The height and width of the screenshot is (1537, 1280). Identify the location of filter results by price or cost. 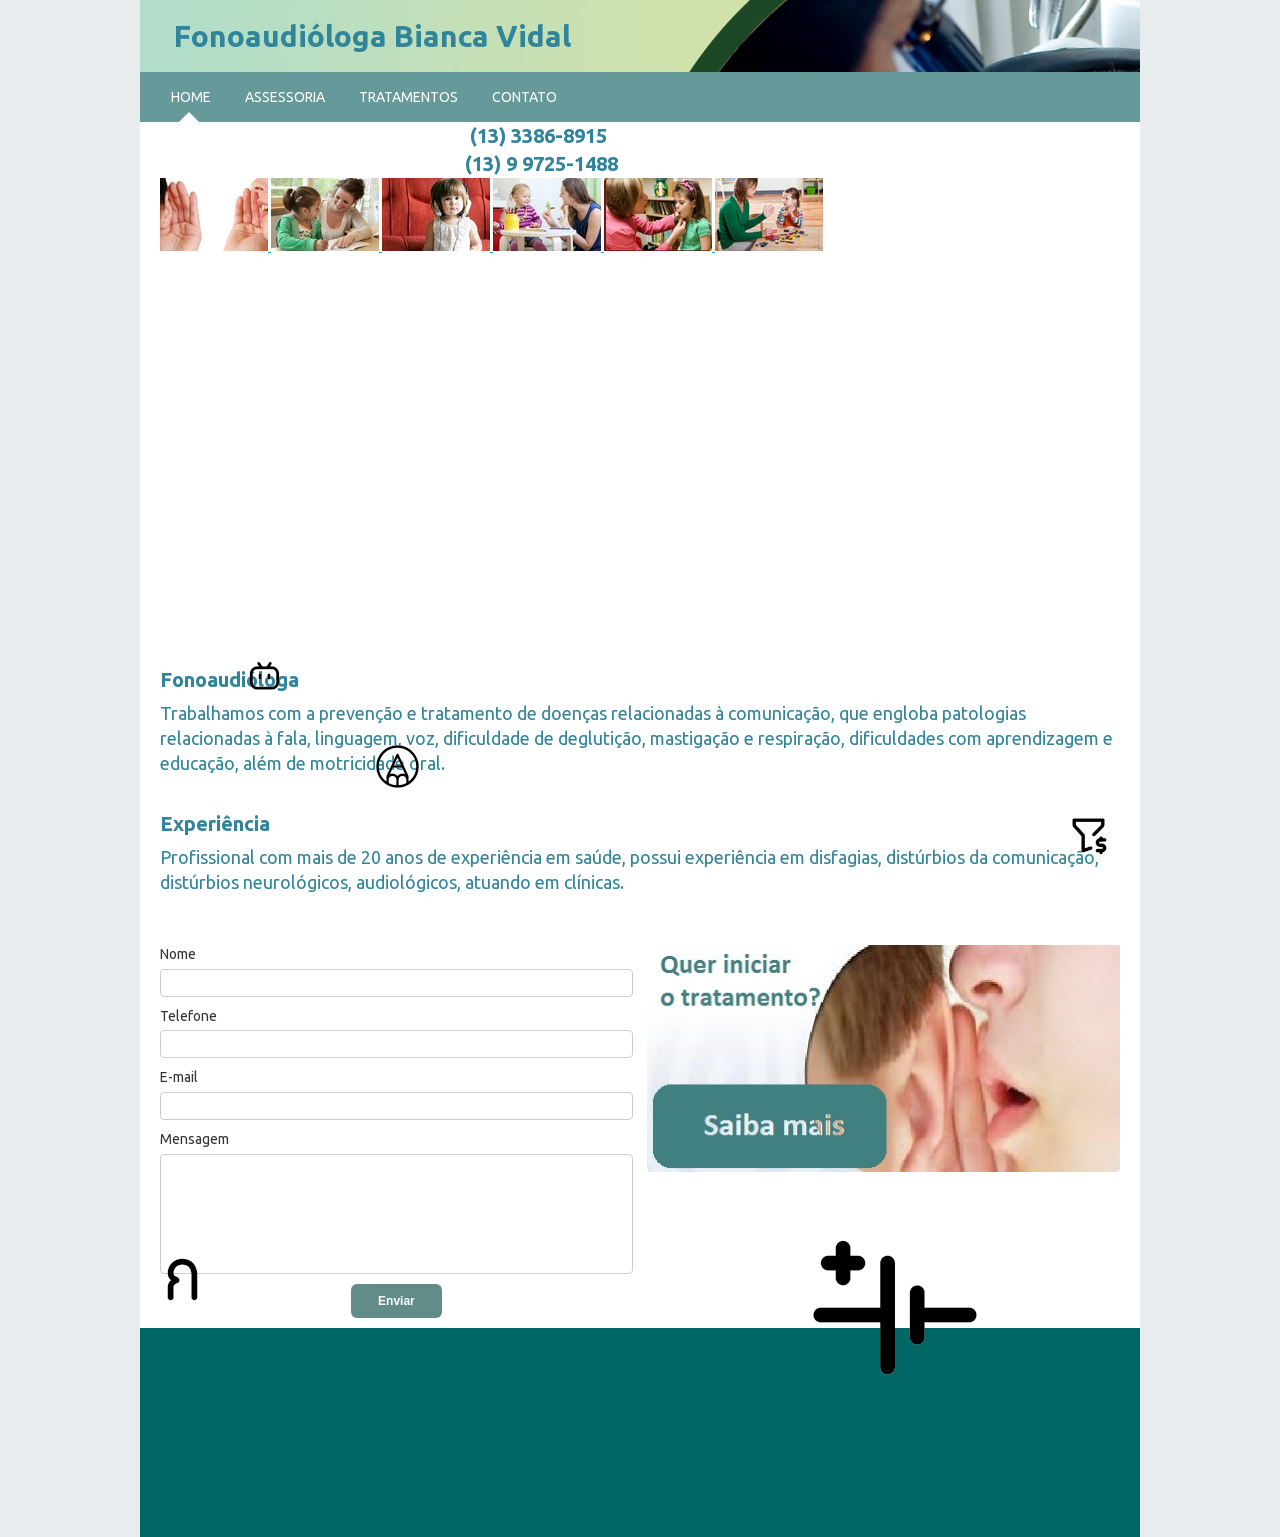
(1088, 834).